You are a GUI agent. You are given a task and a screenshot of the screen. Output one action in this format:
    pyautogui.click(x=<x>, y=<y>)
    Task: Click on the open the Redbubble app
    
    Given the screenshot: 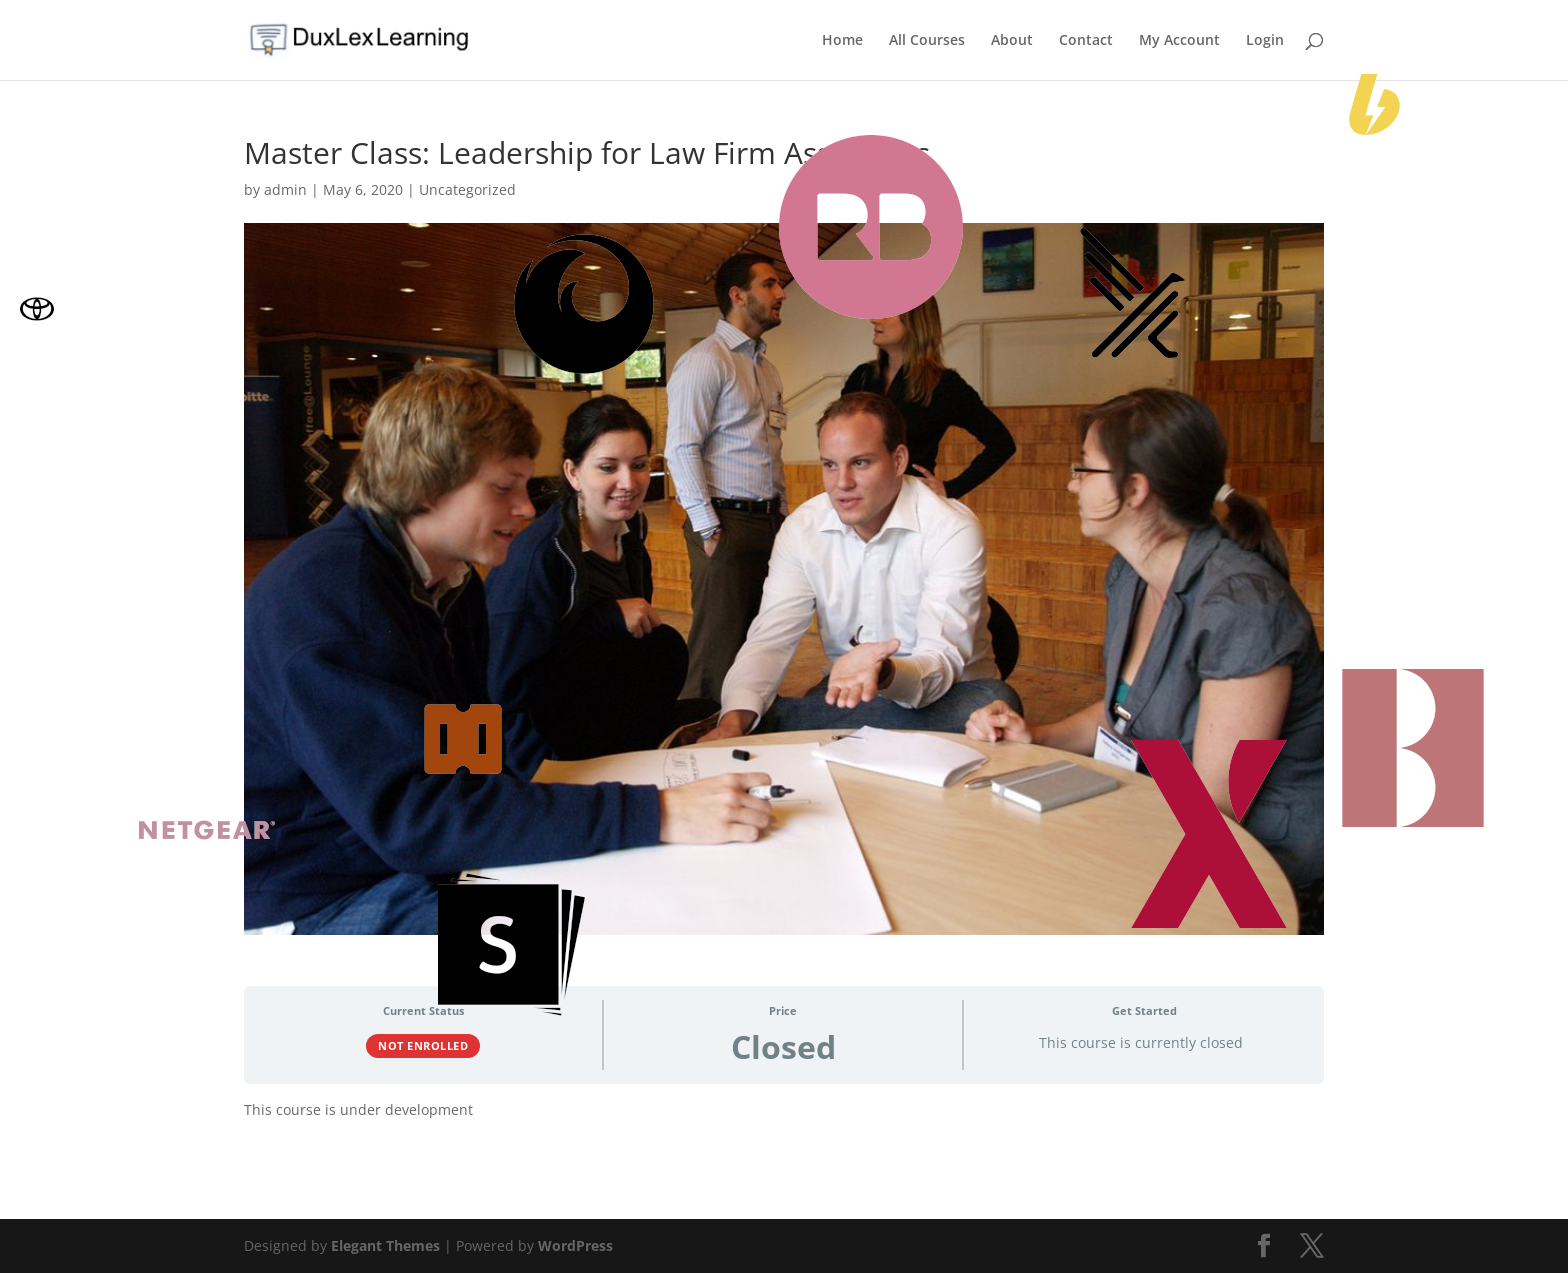 What is the action you would take?
    pyautogui.click(x=871, y=227)
    